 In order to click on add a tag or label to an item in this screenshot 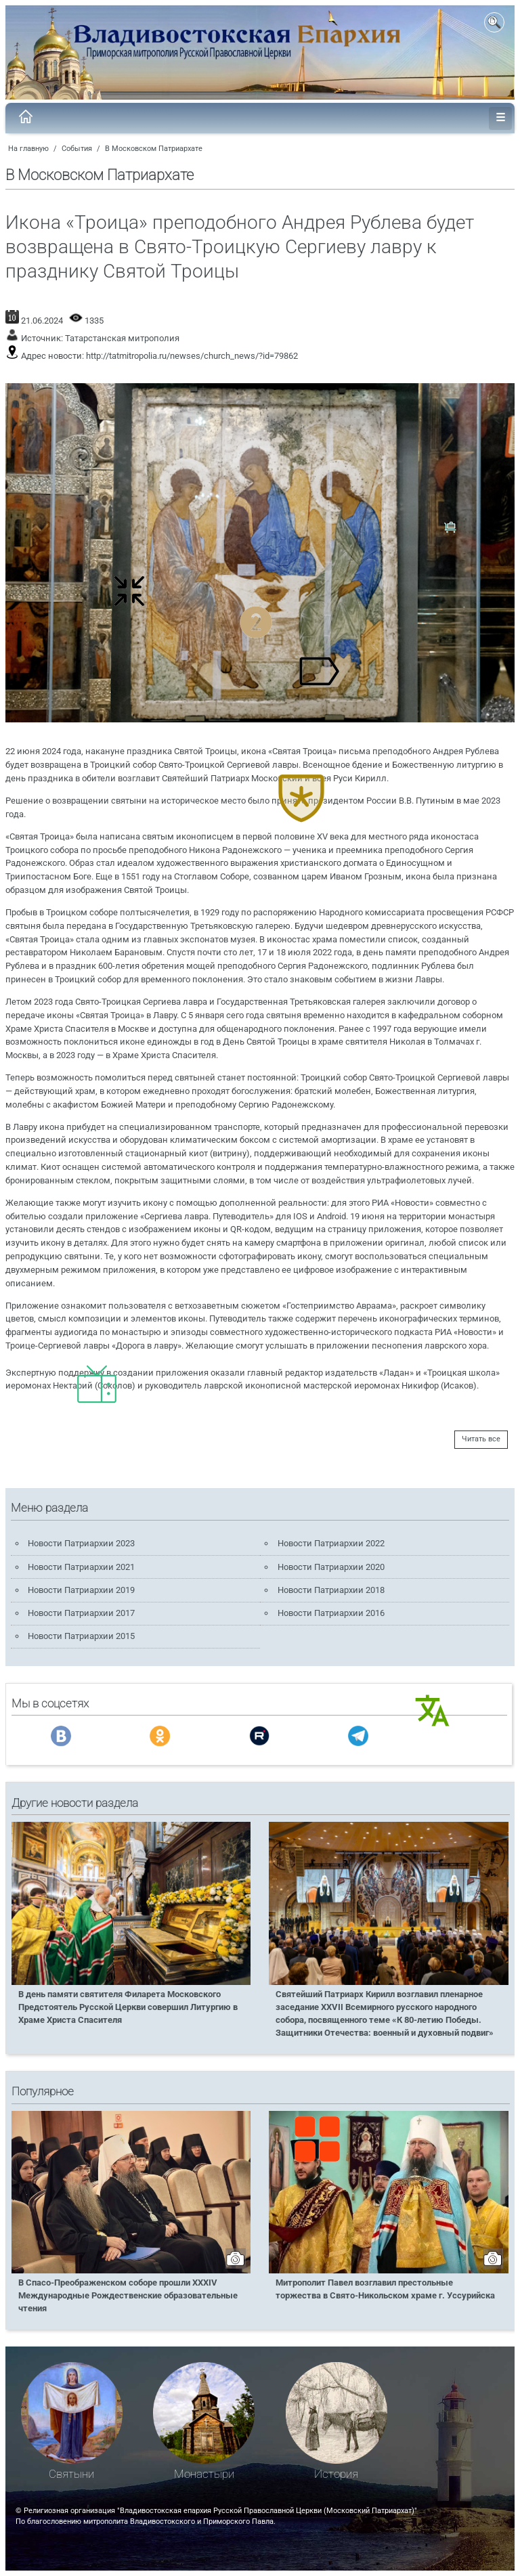, I will do `click(318, 671)`.